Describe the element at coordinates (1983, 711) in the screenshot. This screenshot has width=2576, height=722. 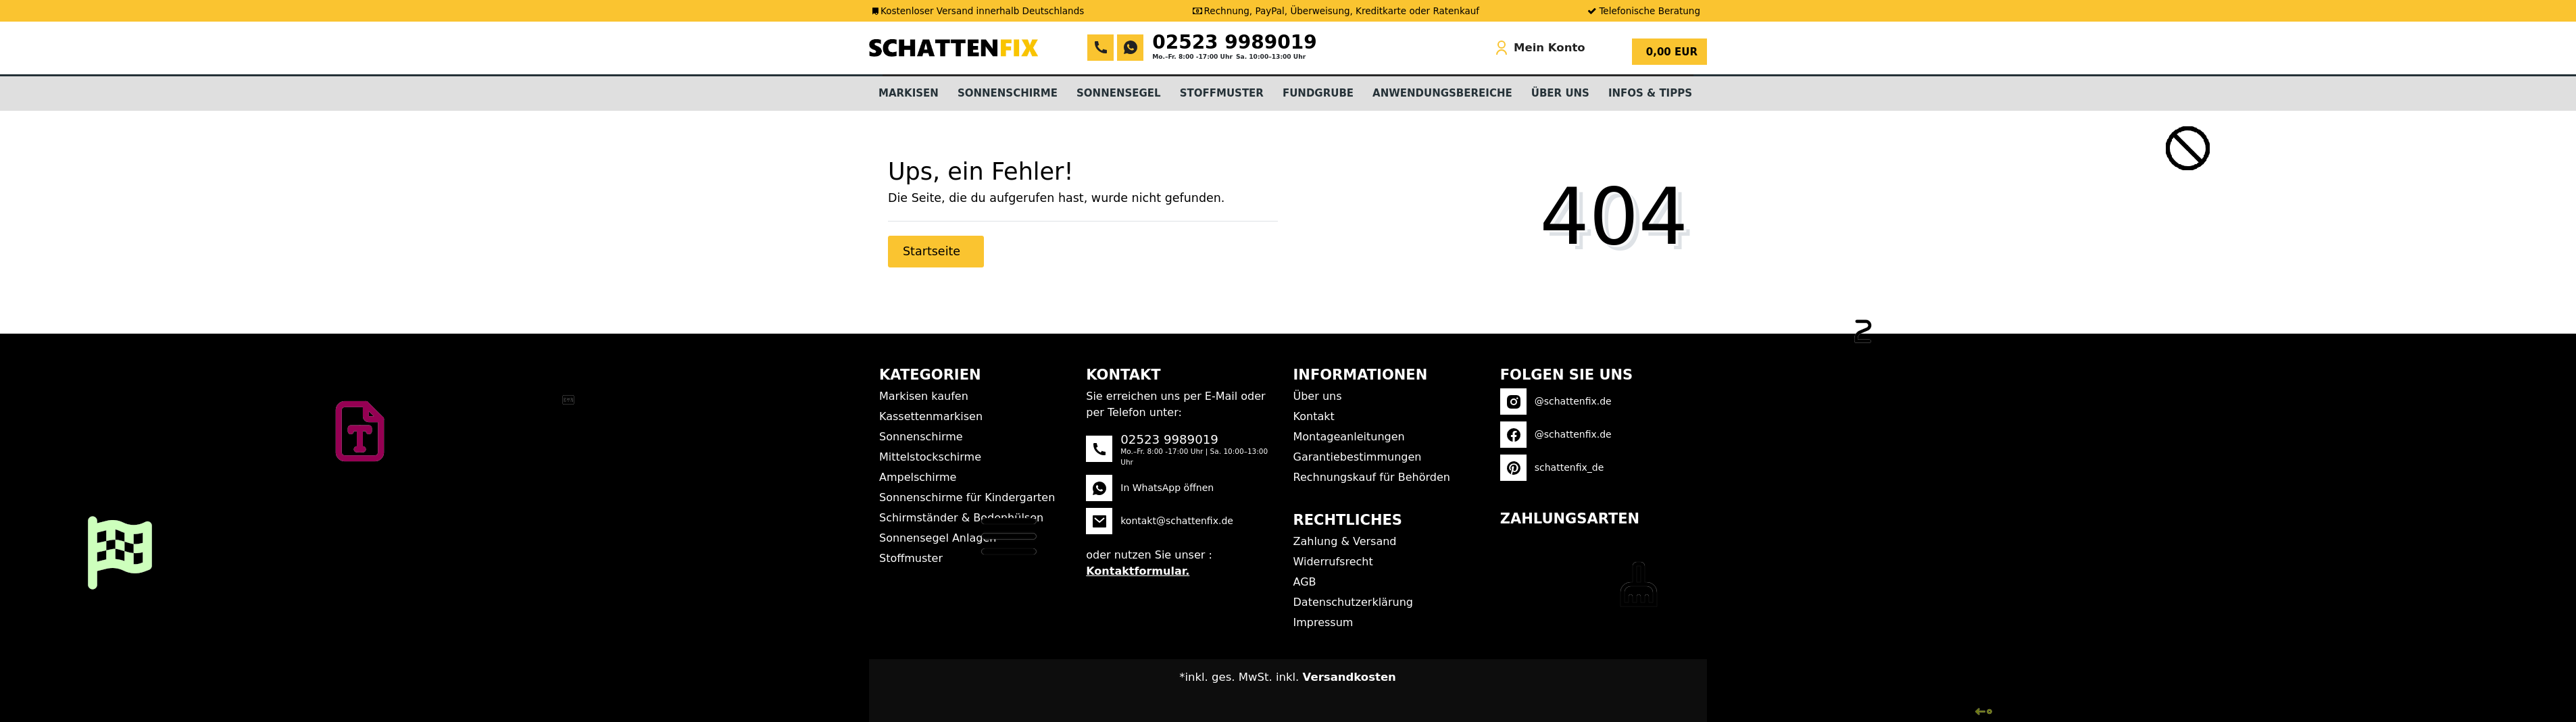
I see `move item to the left` at that location.